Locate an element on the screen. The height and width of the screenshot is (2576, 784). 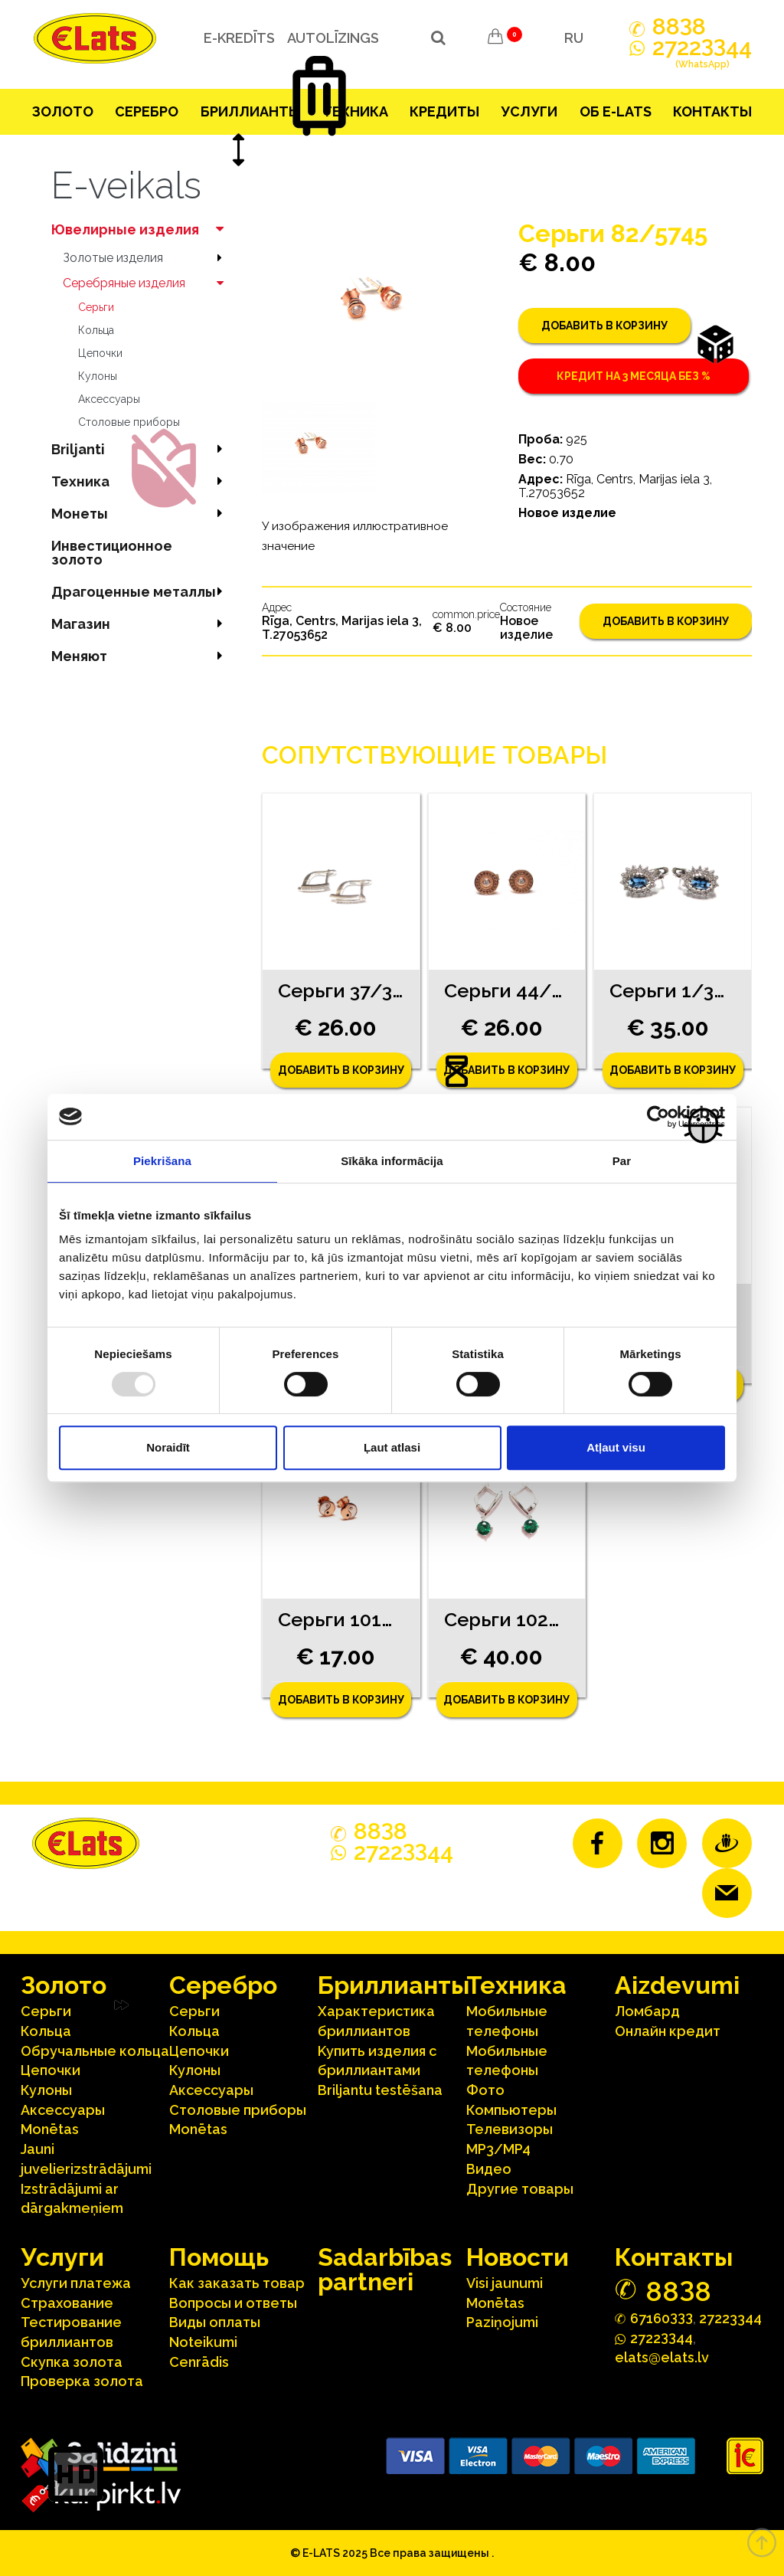
adjust height or vertical size is located at coordinates (238, 149).